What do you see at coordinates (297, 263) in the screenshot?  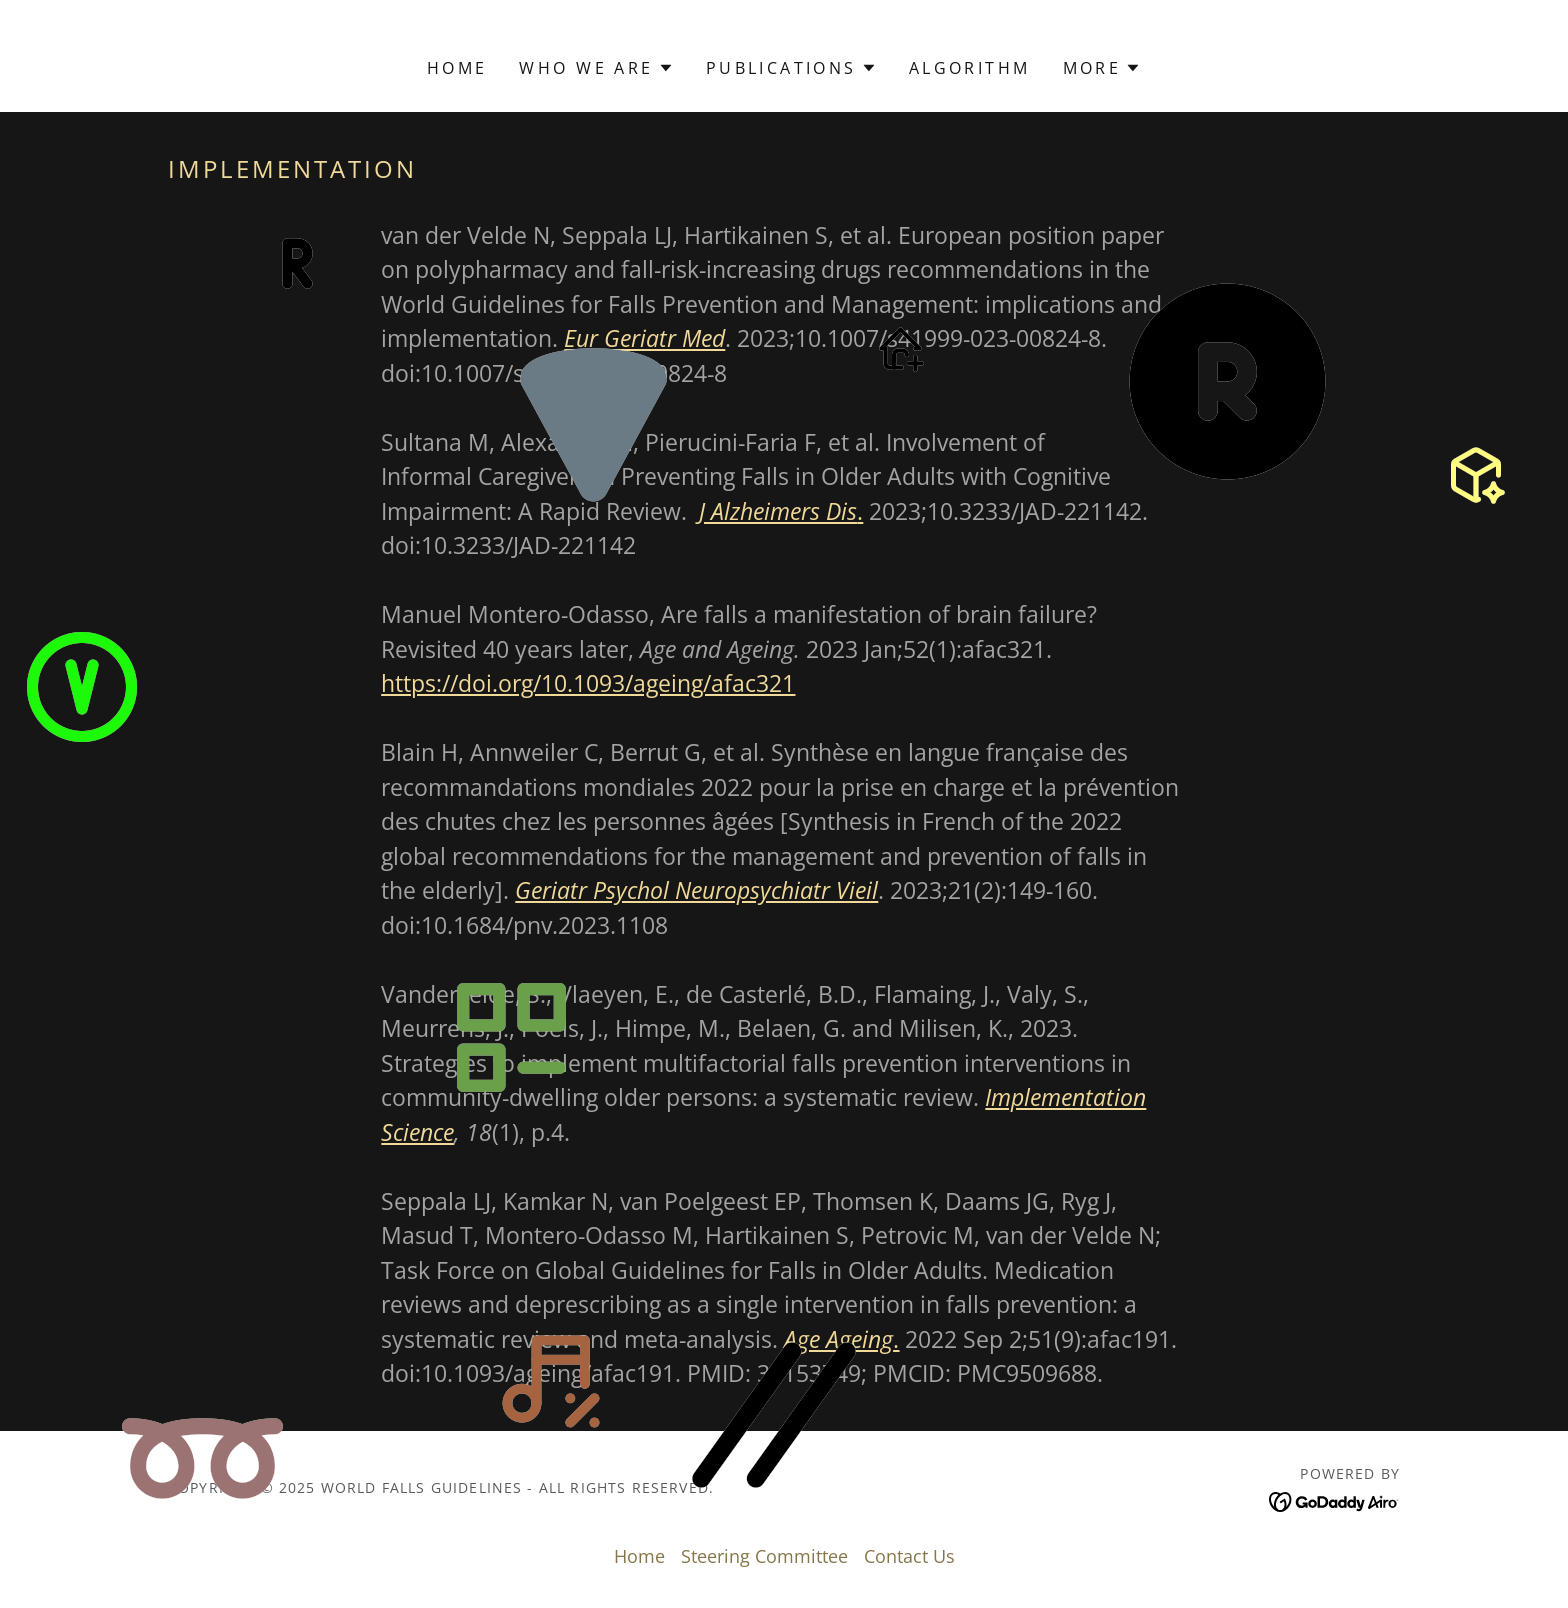 I see `indicates a rating or review section` at bounding box center [297, 263].